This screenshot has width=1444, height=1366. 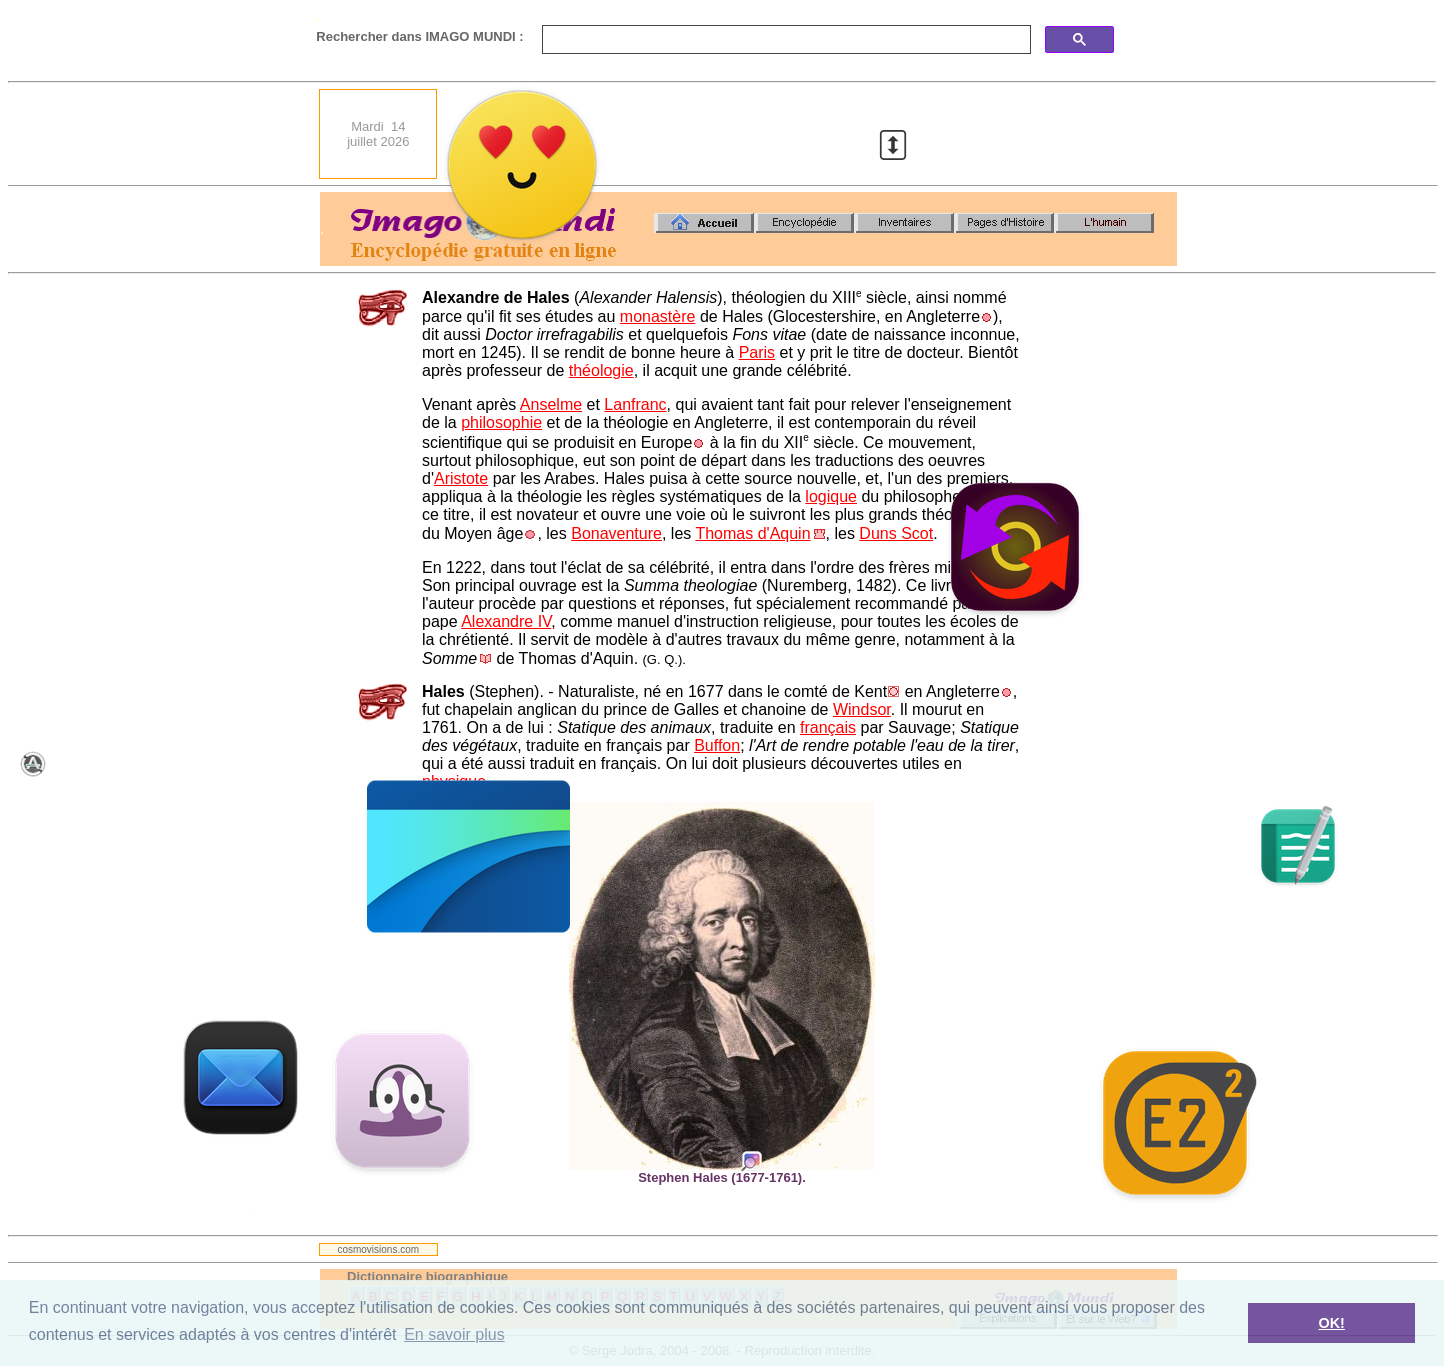 What do you see at coordinates (752, 1161) in the screenshot?
I see `open gnome loupe image viewer` at bounding box center [752, 1161].